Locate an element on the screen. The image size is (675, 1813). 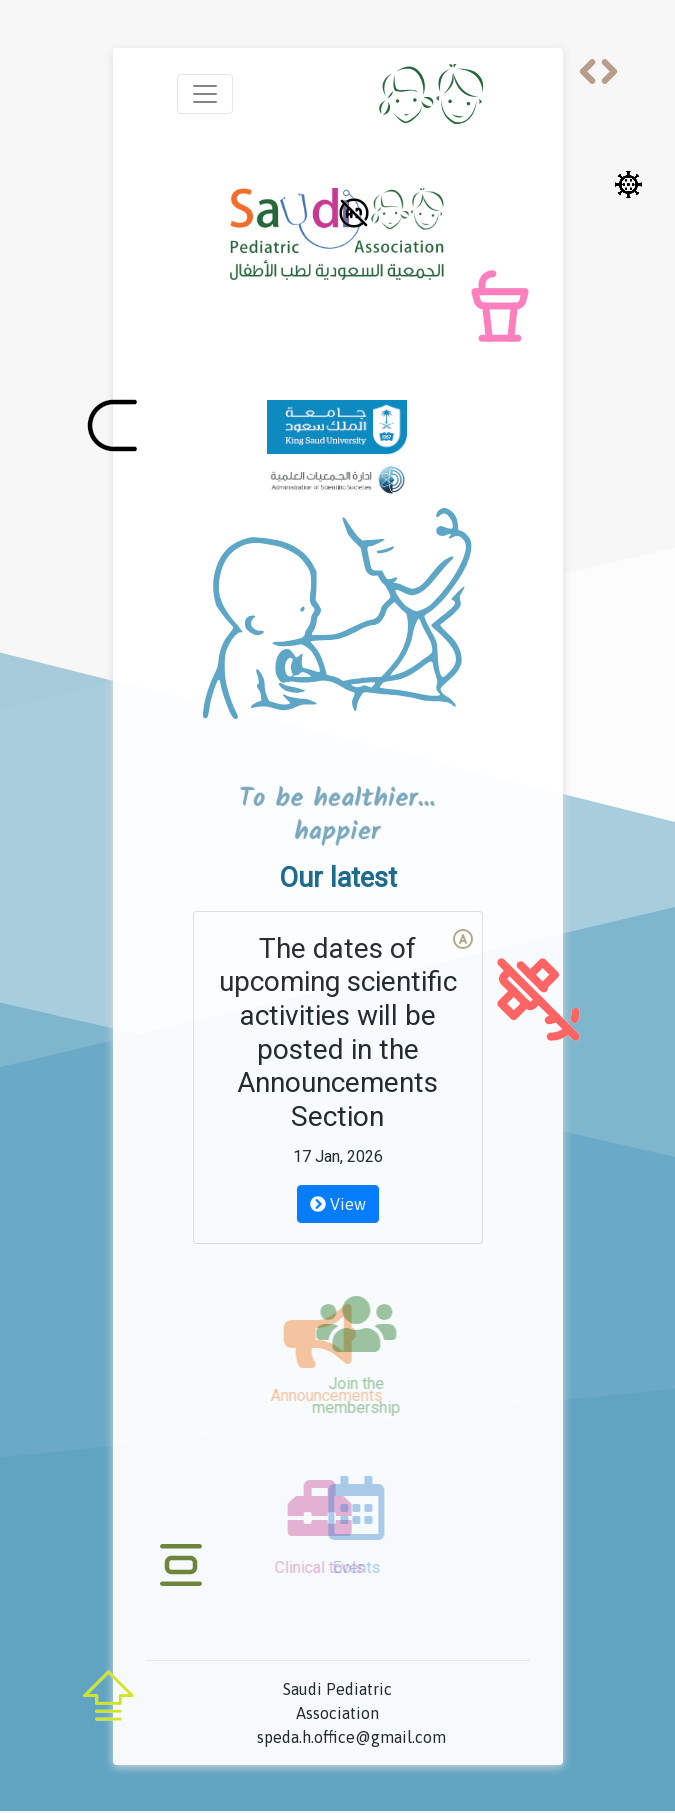
satellite connection unavailable is located at coordinates (538, 999).